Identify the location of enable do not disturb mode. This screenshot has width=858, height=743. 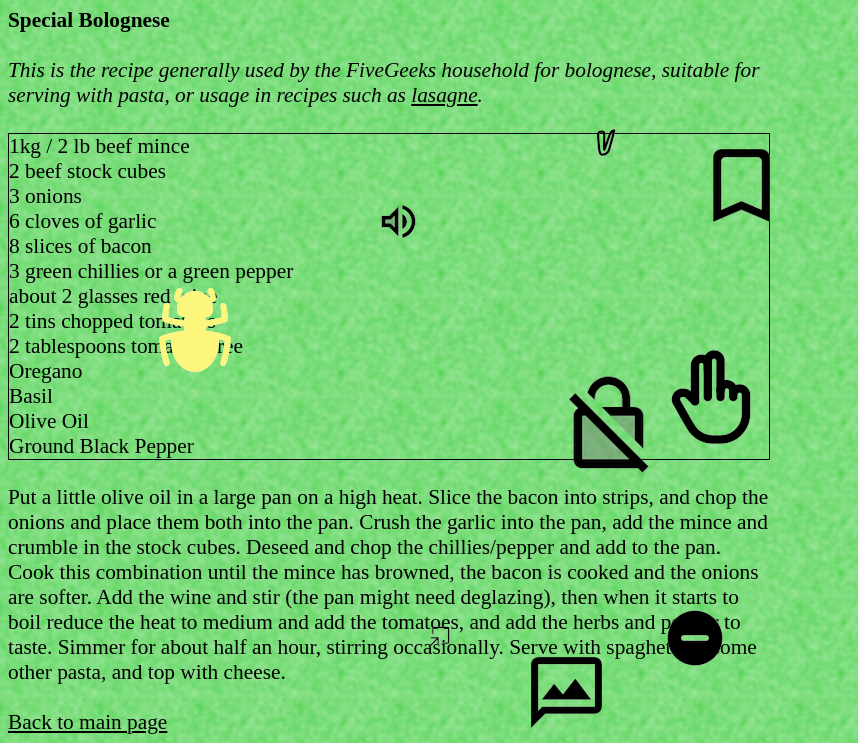
(695, 638).